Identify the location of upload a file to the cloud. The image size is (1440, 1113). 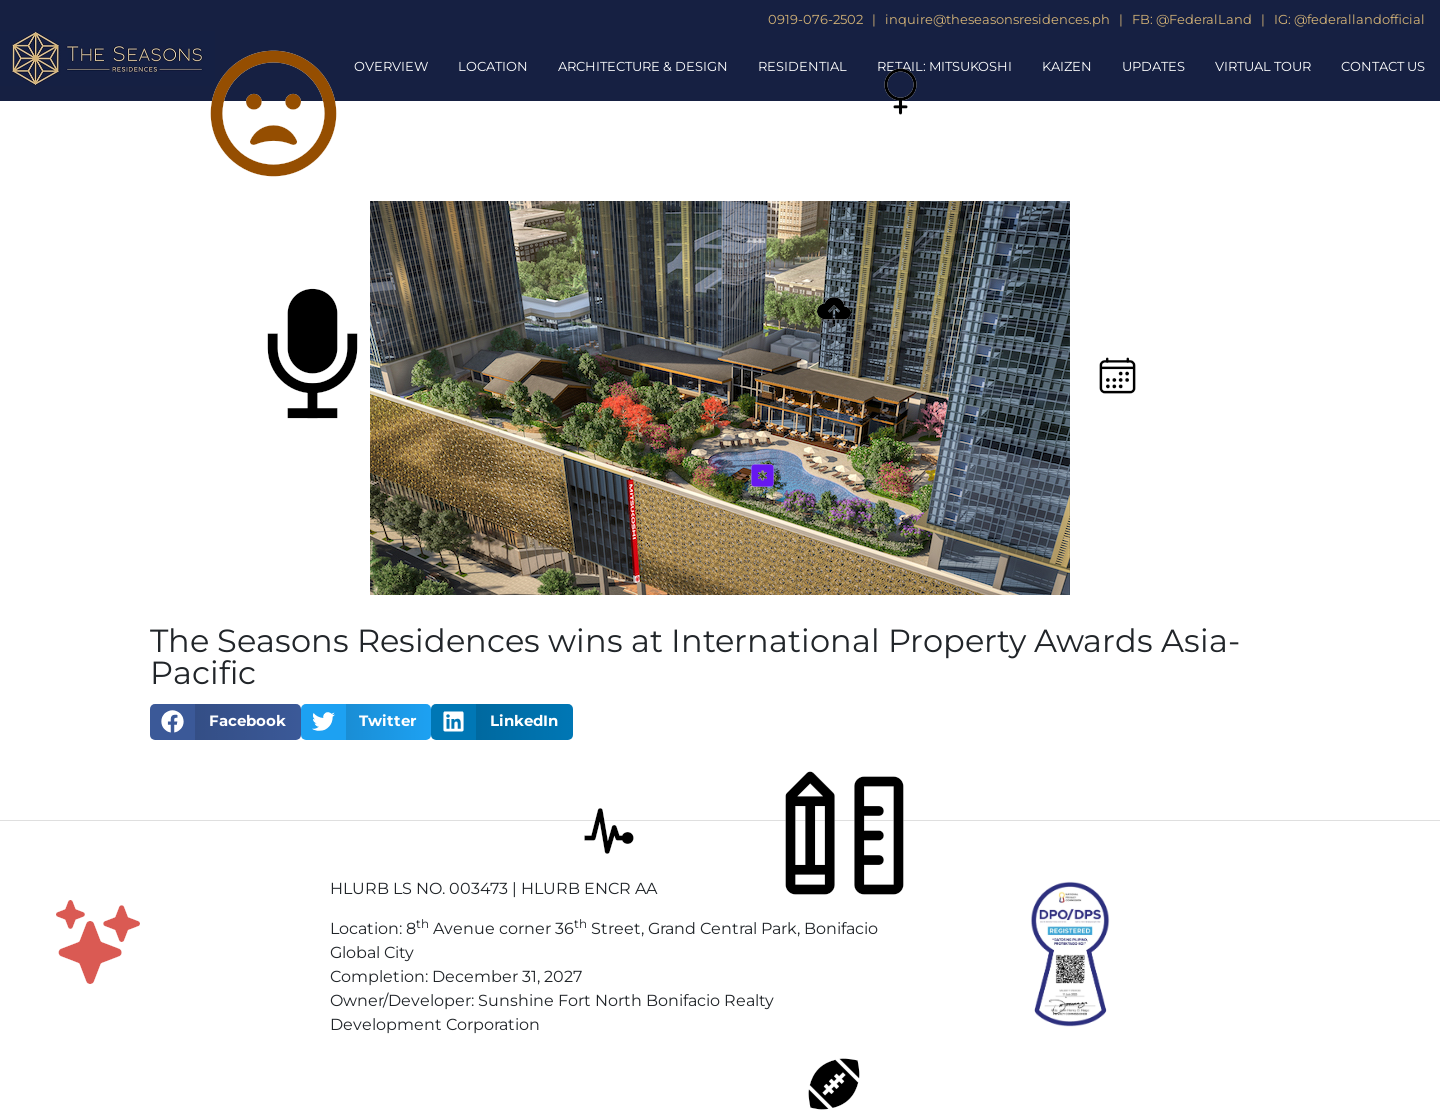
(834, 311).